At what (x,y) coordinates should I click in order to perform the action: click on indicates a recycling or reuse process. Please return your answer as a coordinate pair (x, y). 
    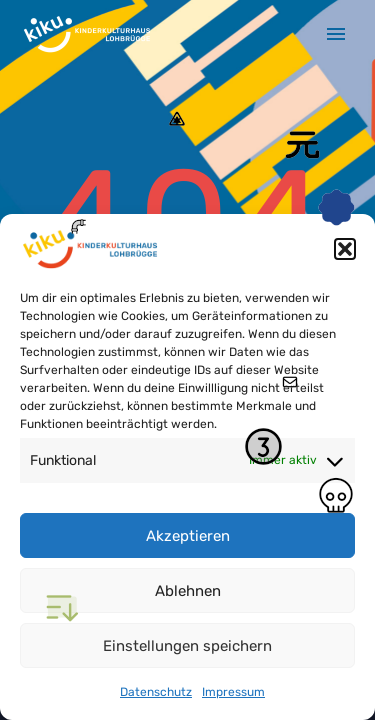
    Looking at the image, I should click on (177, 119).